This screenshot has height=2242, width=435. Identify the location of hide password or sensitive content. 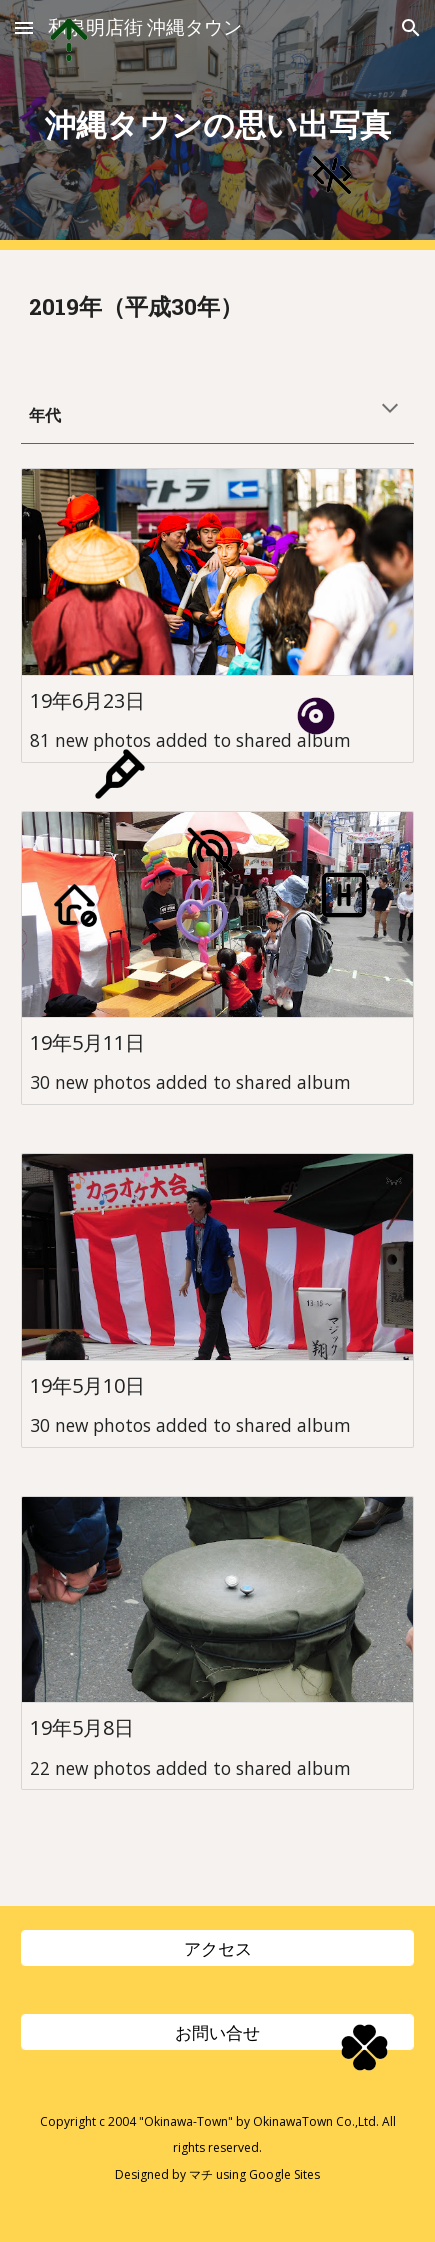
(394, 1180).